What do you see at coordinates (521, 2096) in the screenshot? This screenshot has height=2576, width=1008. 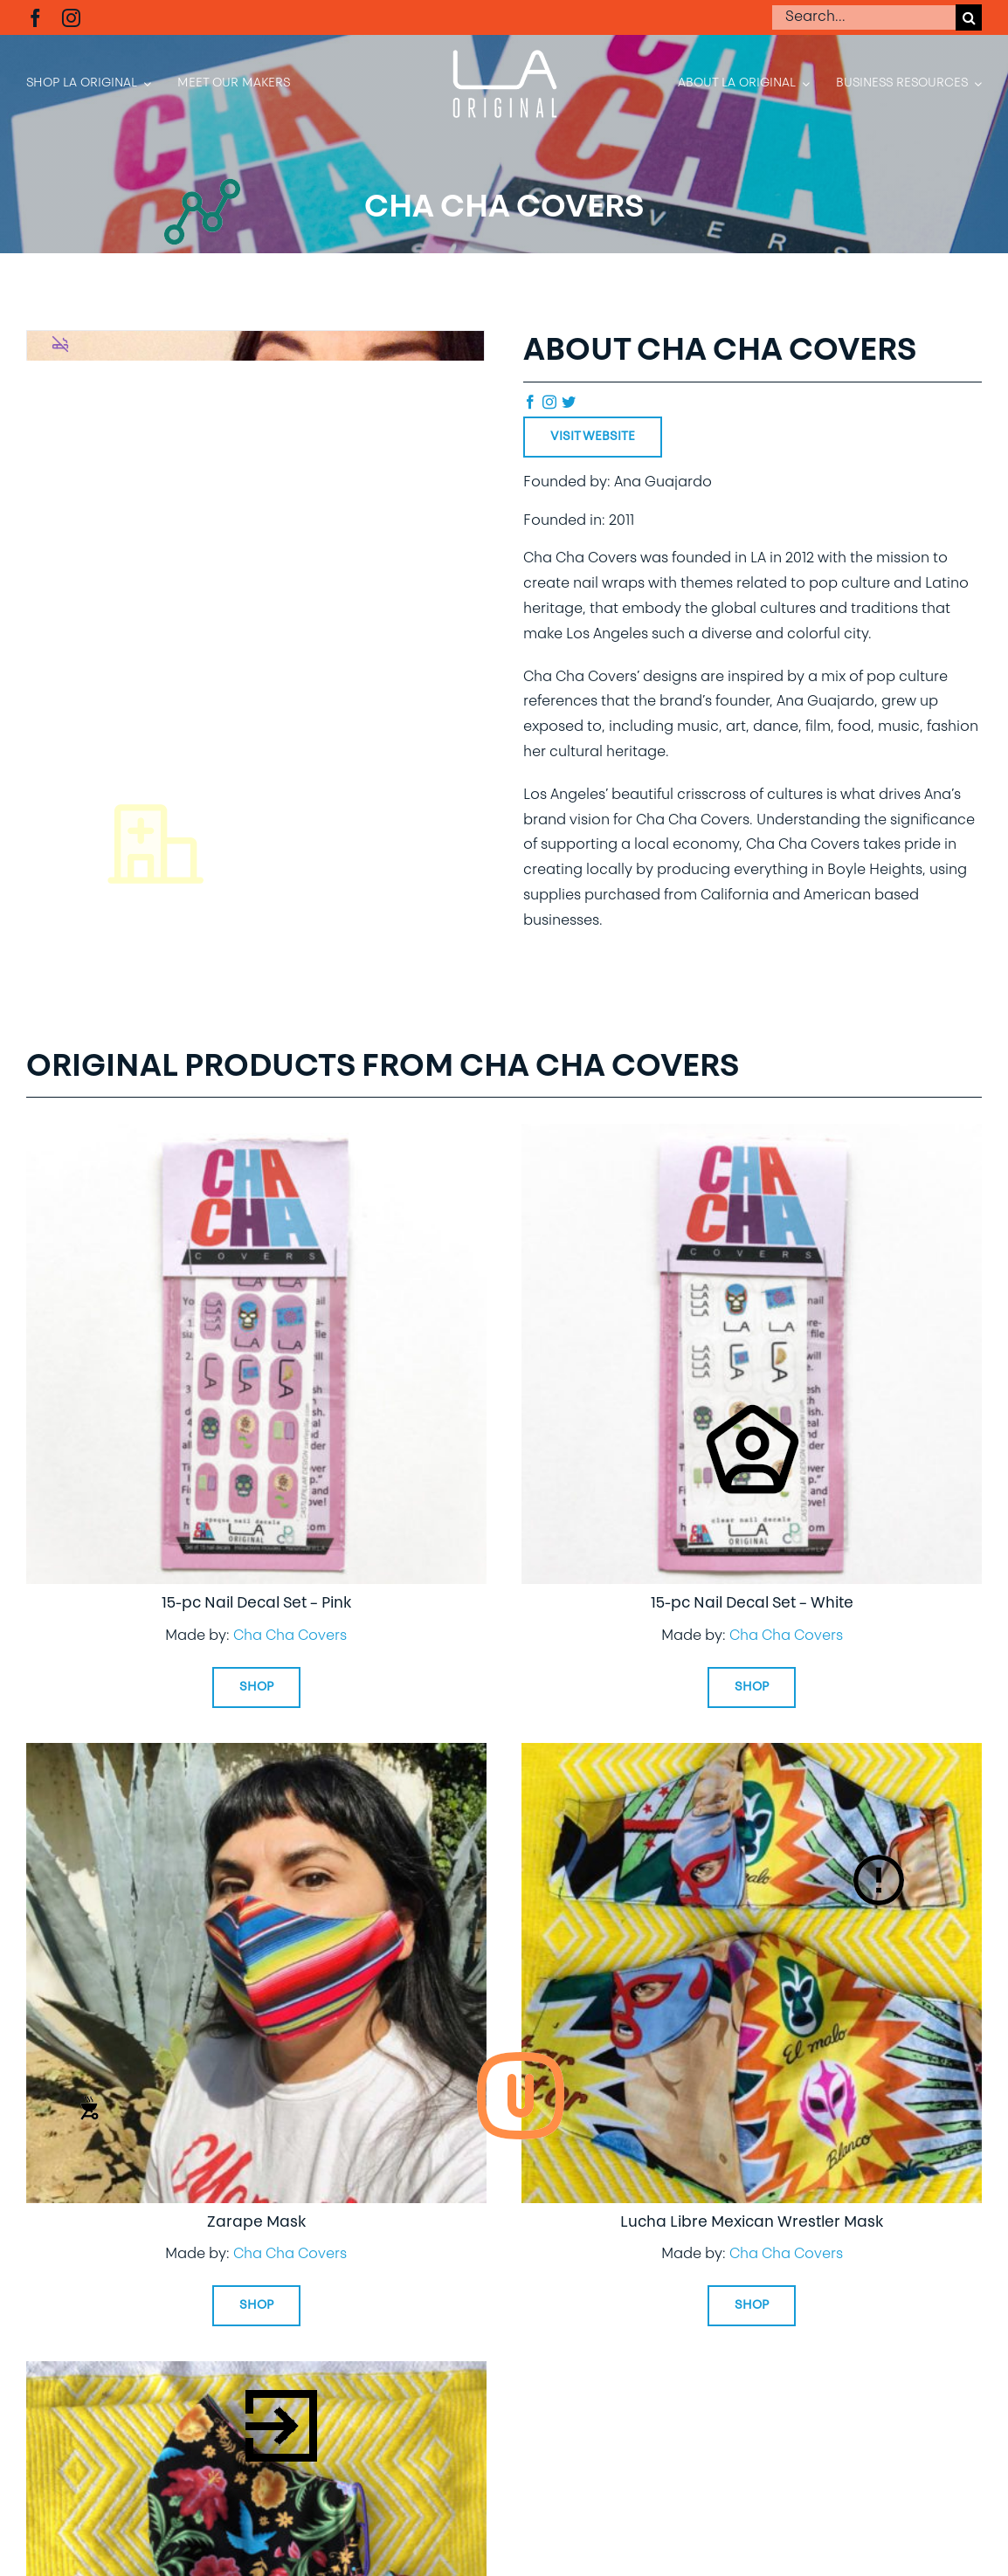 I see `indicates an item starting with the letter U` at bounding box center [521, 2096].